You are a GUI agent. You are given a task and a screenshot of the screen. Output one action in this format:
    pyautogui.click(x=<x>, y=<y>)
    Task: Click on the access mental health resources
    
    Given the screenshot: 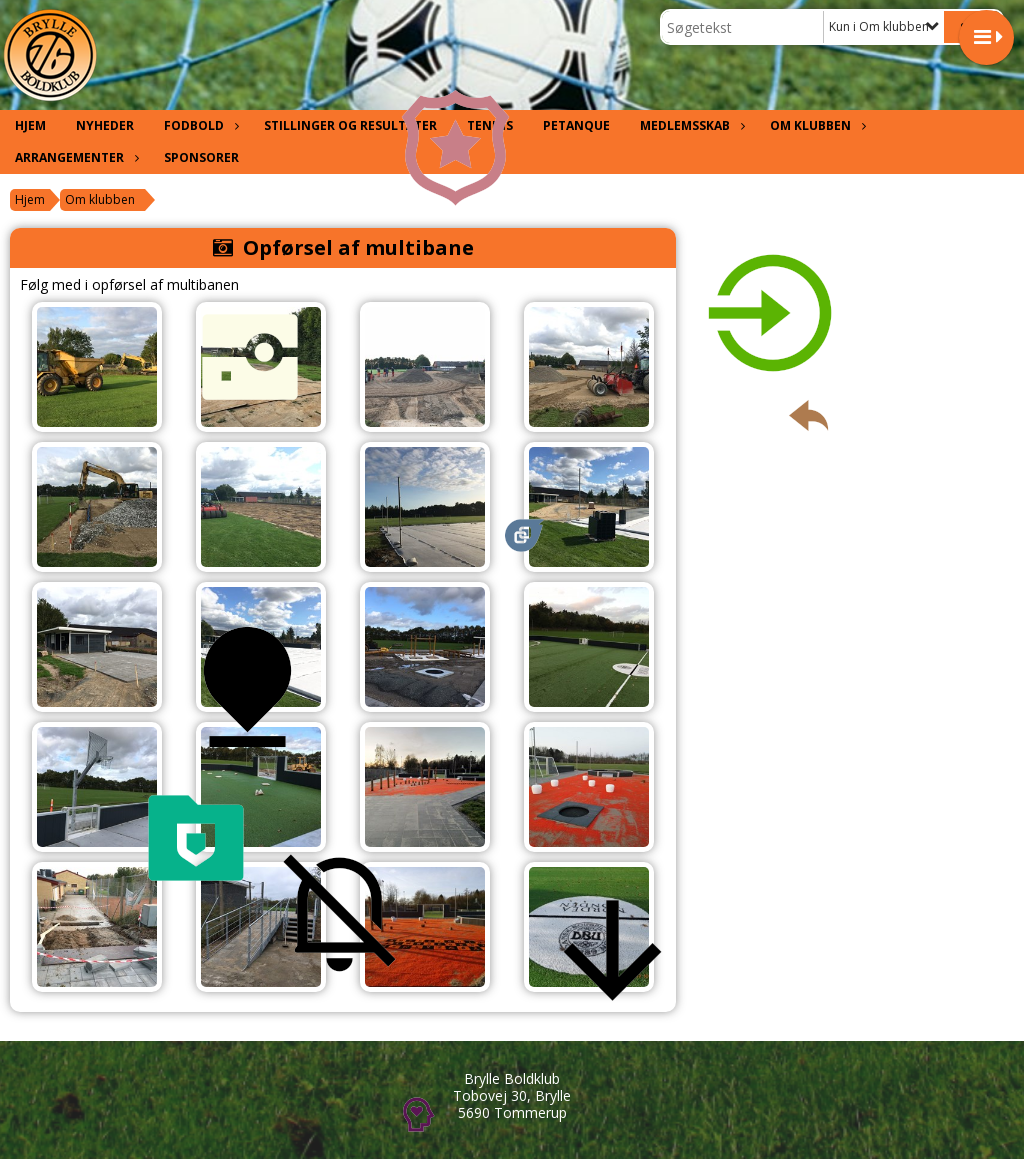 What is the action you would take?
    pyautogui.click(x=418, y=1114)
    